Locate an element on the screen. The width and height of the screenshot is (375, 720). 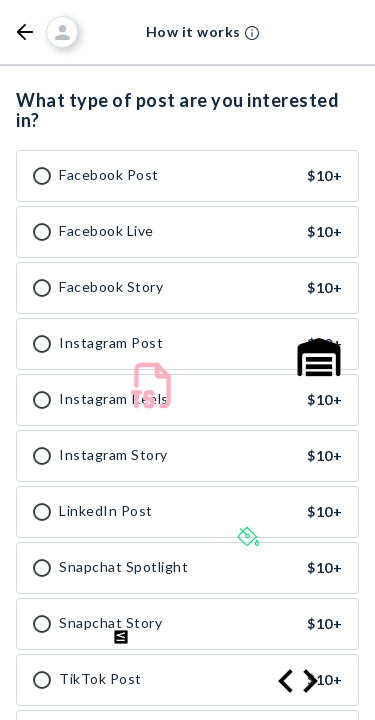
view or edit source code is located at coordinates (298, 681).